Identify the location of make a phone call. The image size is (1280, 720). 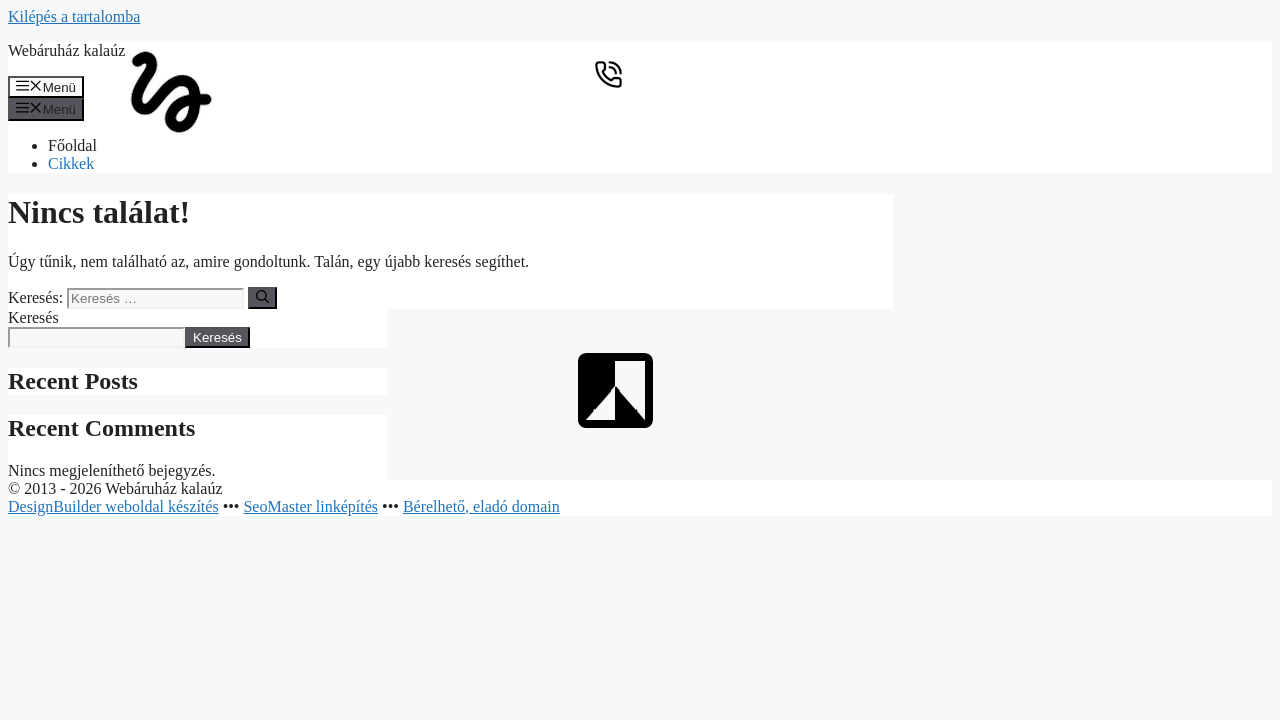
(608, 74).